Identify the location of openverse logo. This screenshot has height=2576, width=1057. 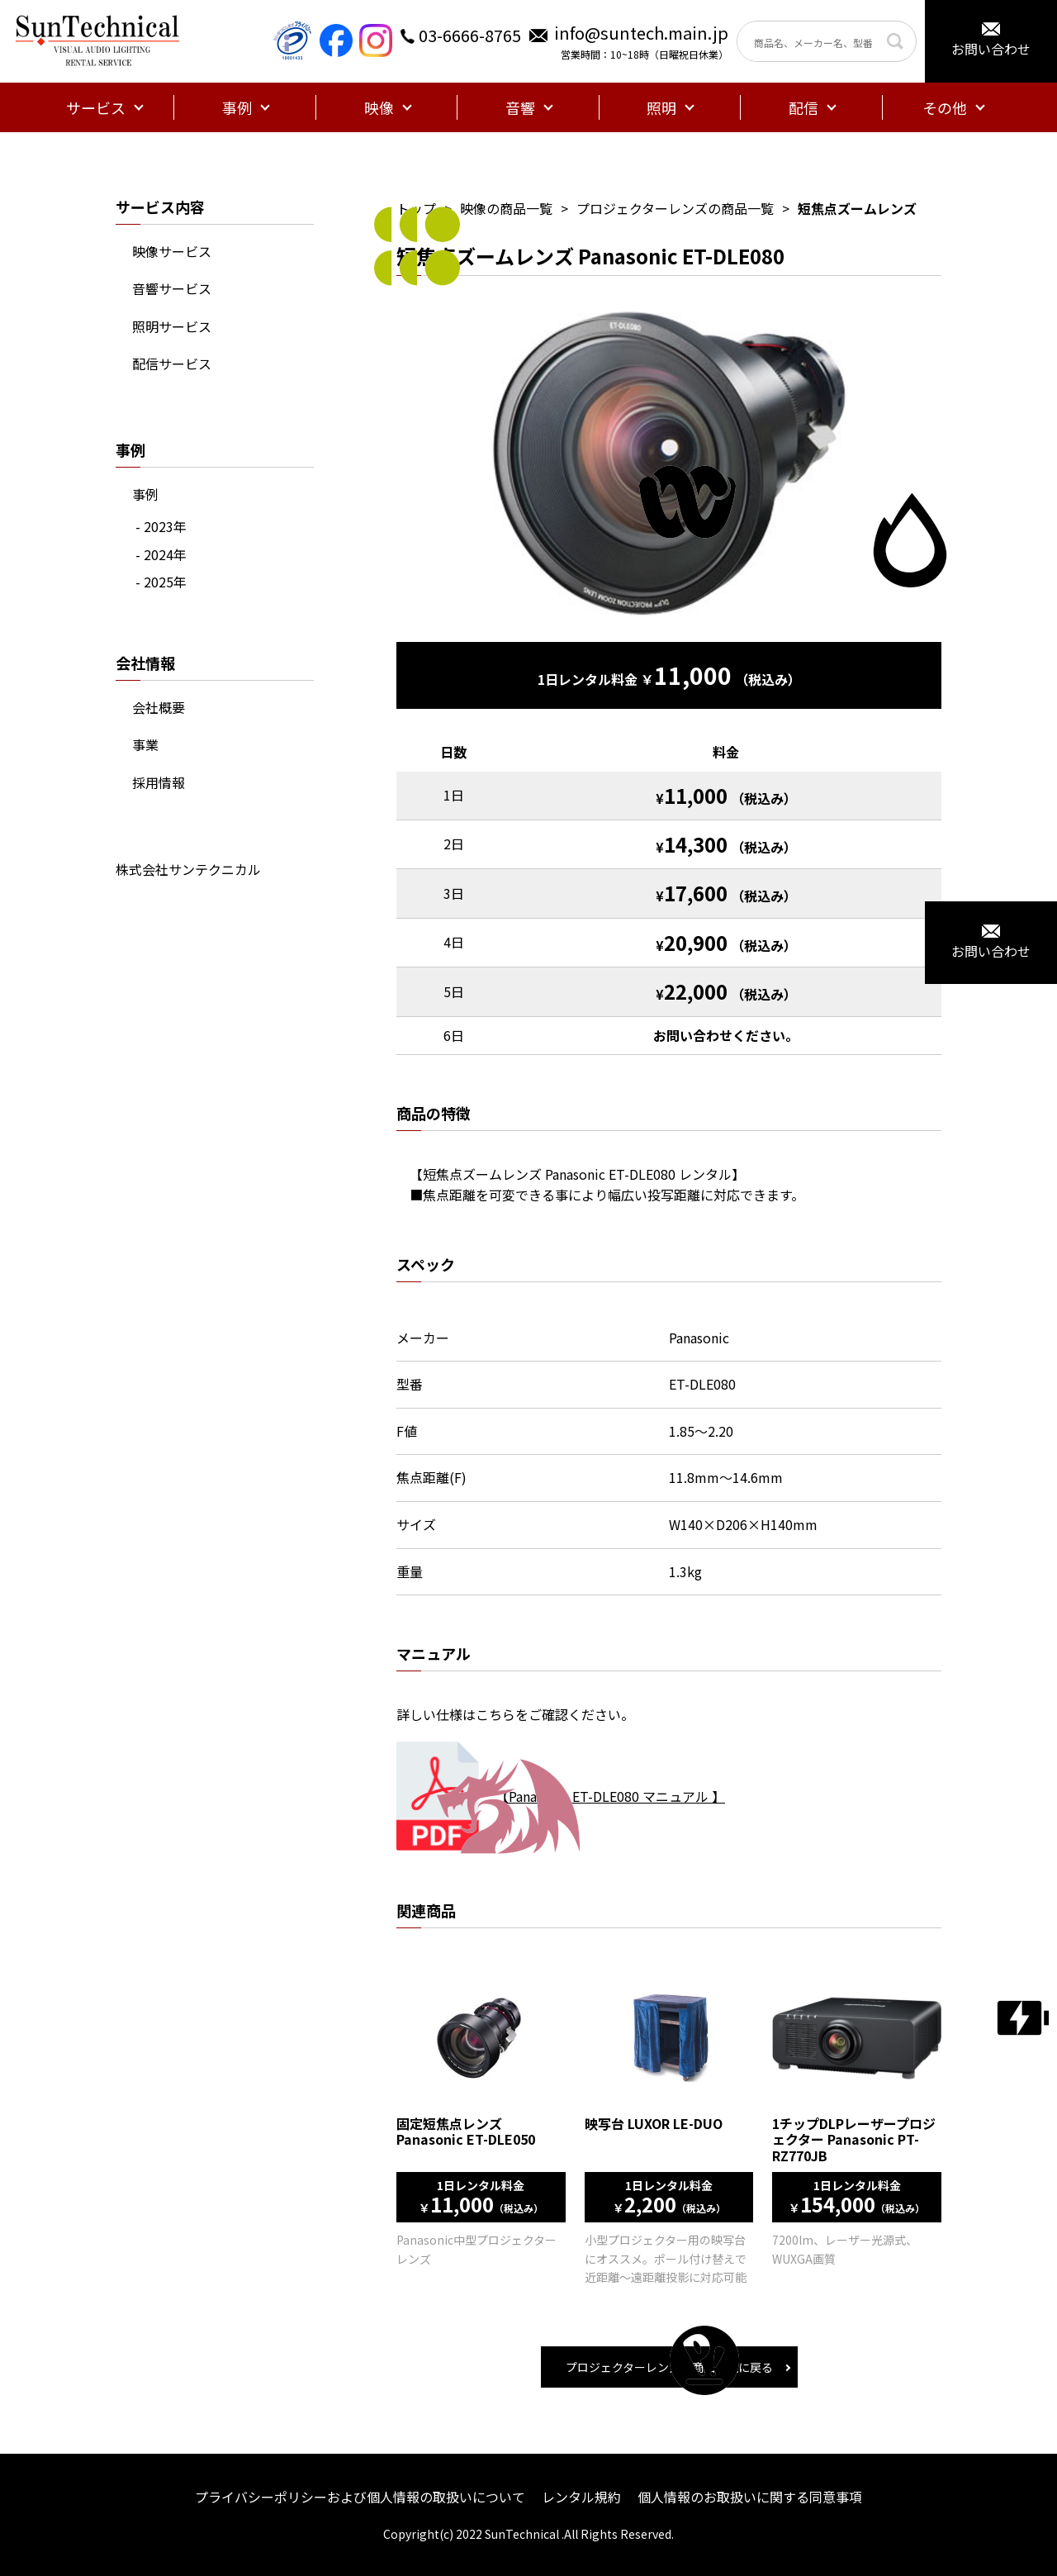
(417, 246).